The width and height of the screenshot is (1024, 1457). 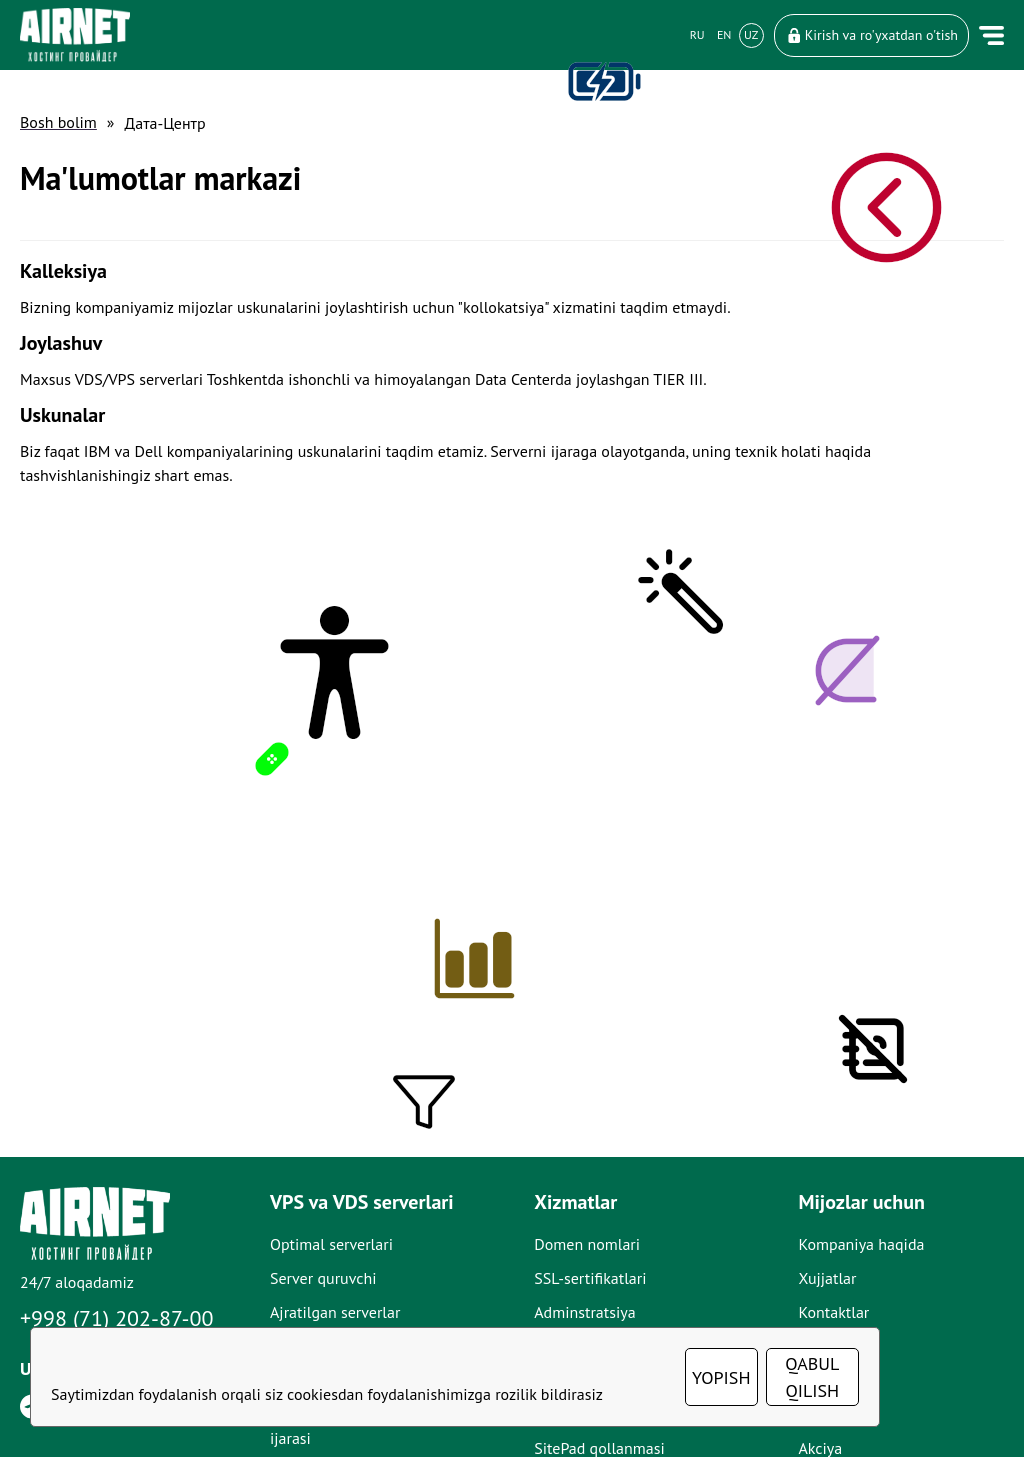 What do you see at coordinates (681, 592) in the screenshot?
I see `apply auto-enhance or magic adjustments` at bounding box center [681, 592].